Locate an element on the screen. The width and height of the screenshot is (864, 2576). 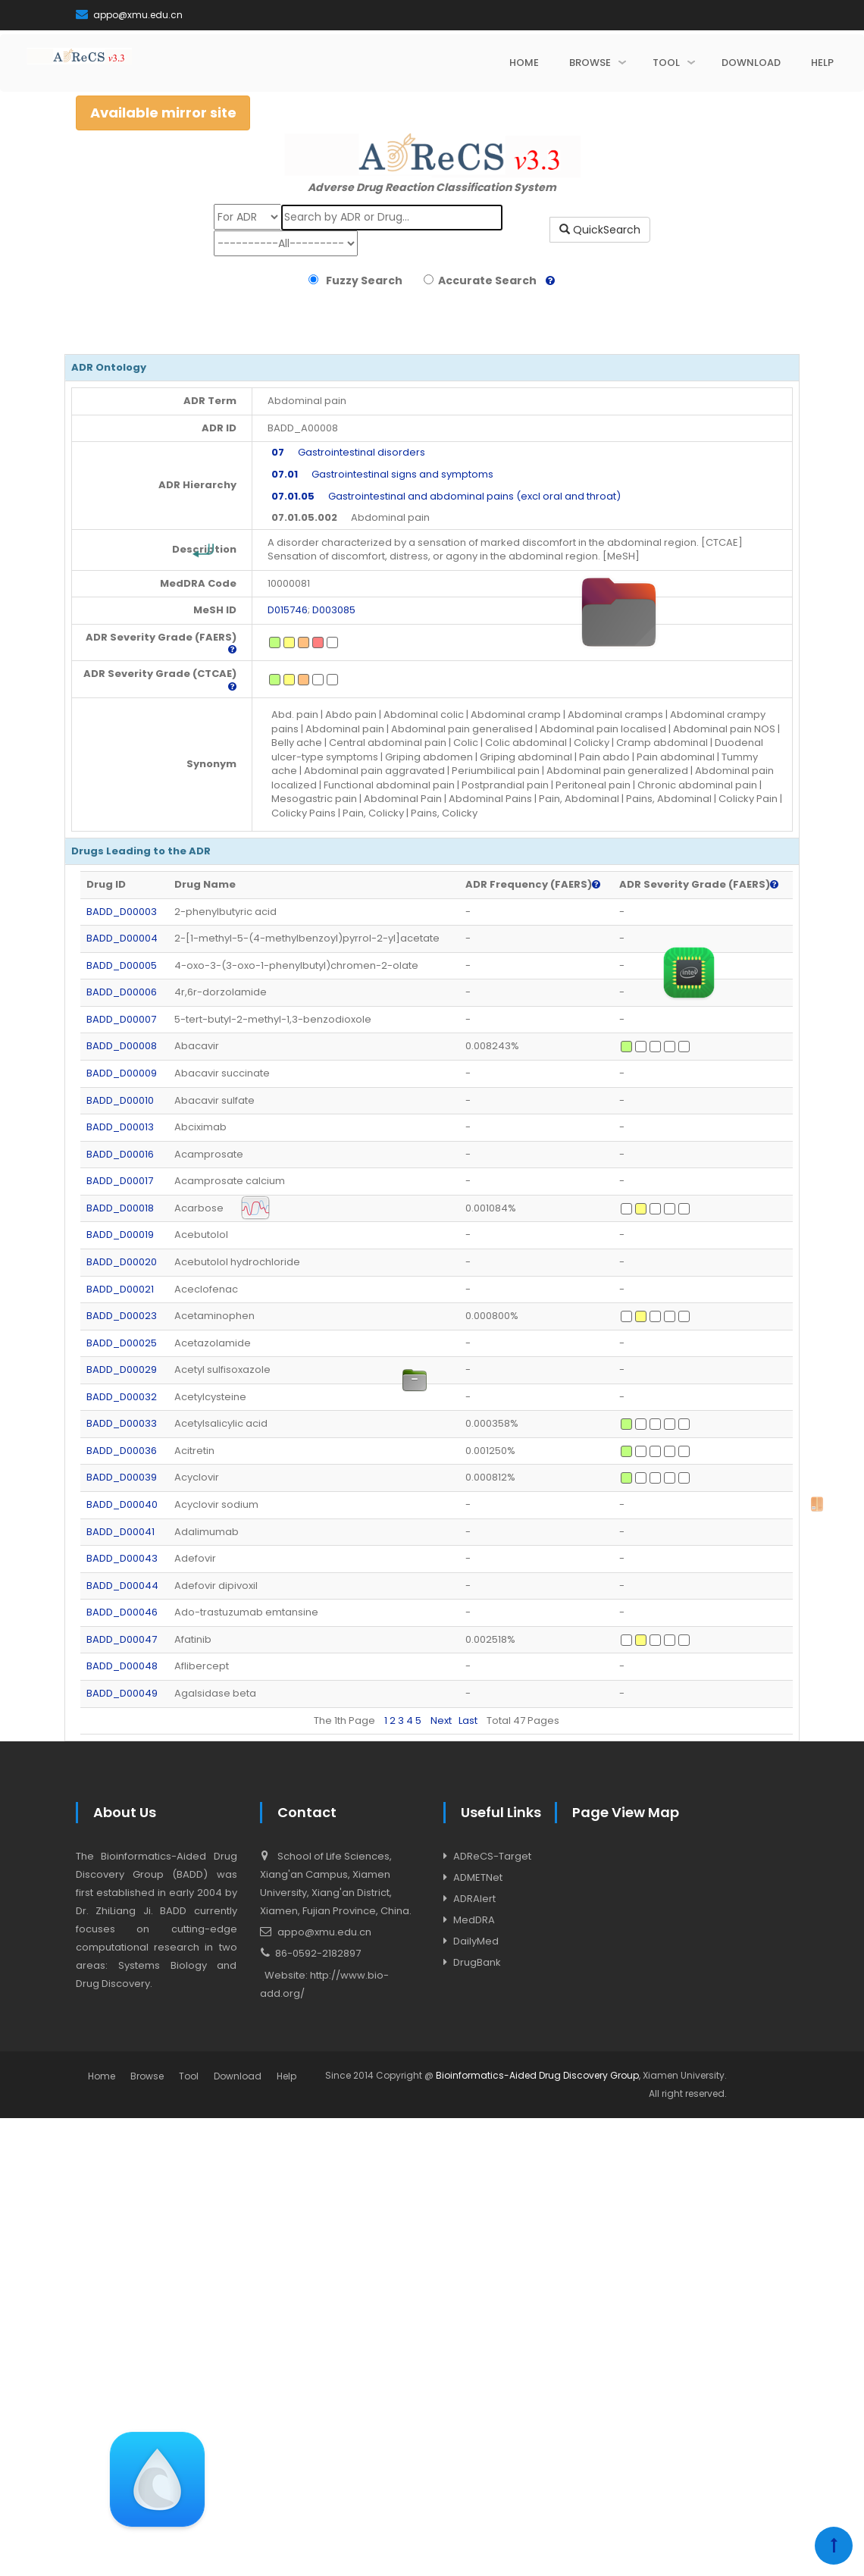
open cpu frequency monitoring app is located at coordinates (689, 973).